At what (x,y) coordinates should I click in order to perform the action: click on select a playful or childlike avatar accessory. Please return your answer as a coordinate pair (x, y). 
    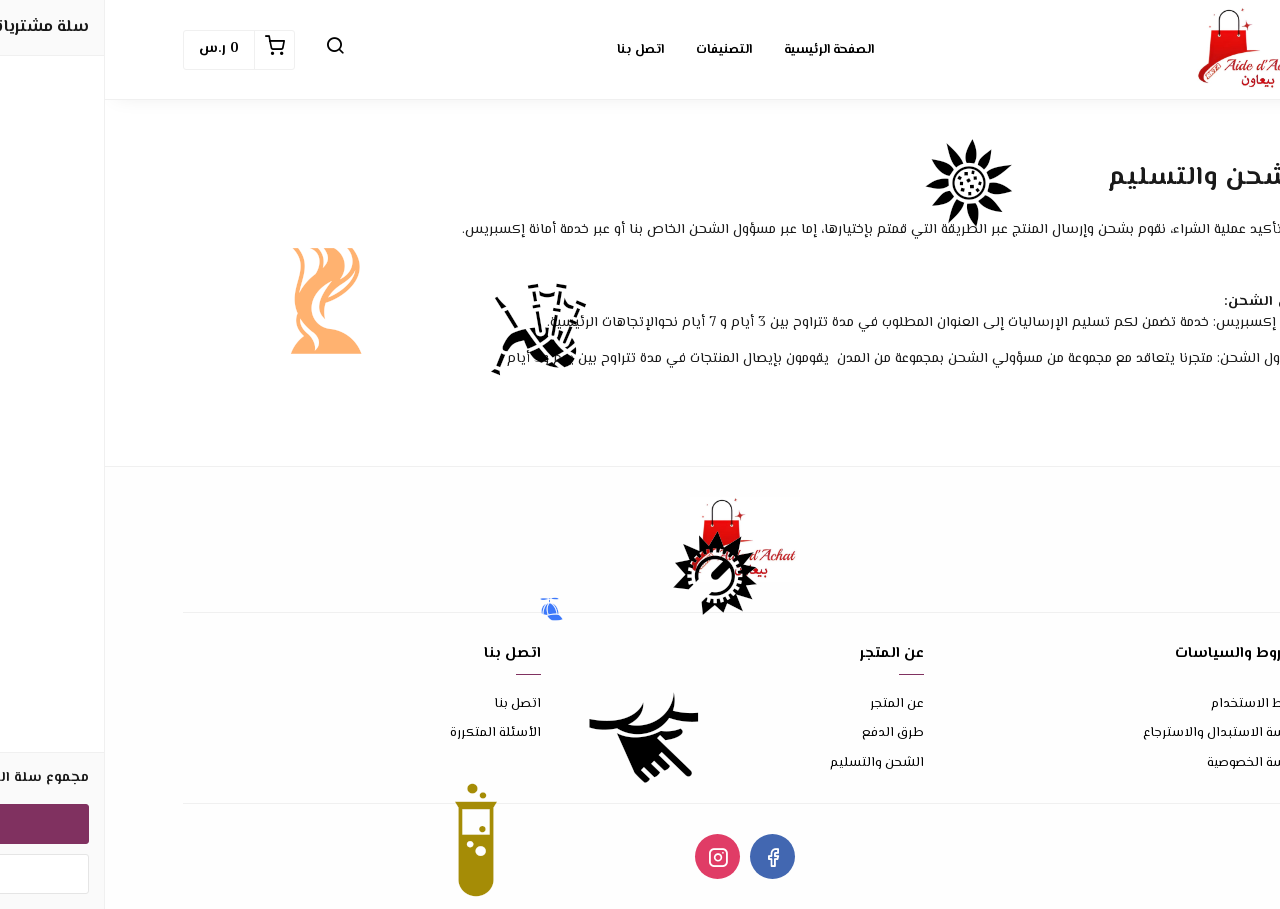
    Looking at the image, I should click on (551, 609).